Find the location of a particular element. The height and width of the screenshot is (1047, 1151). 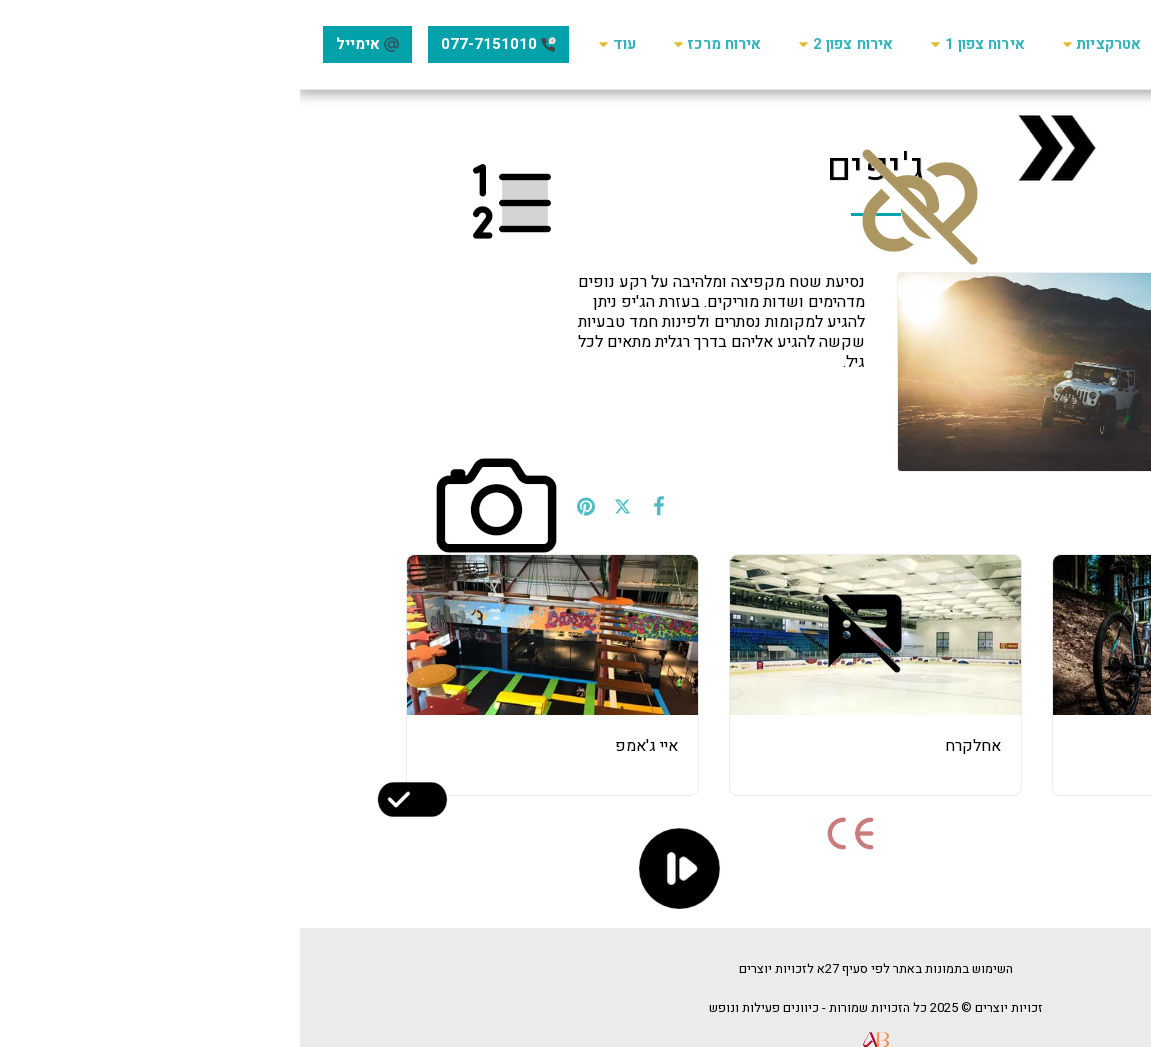

create a numbered list is located at coordinates (512, 203).